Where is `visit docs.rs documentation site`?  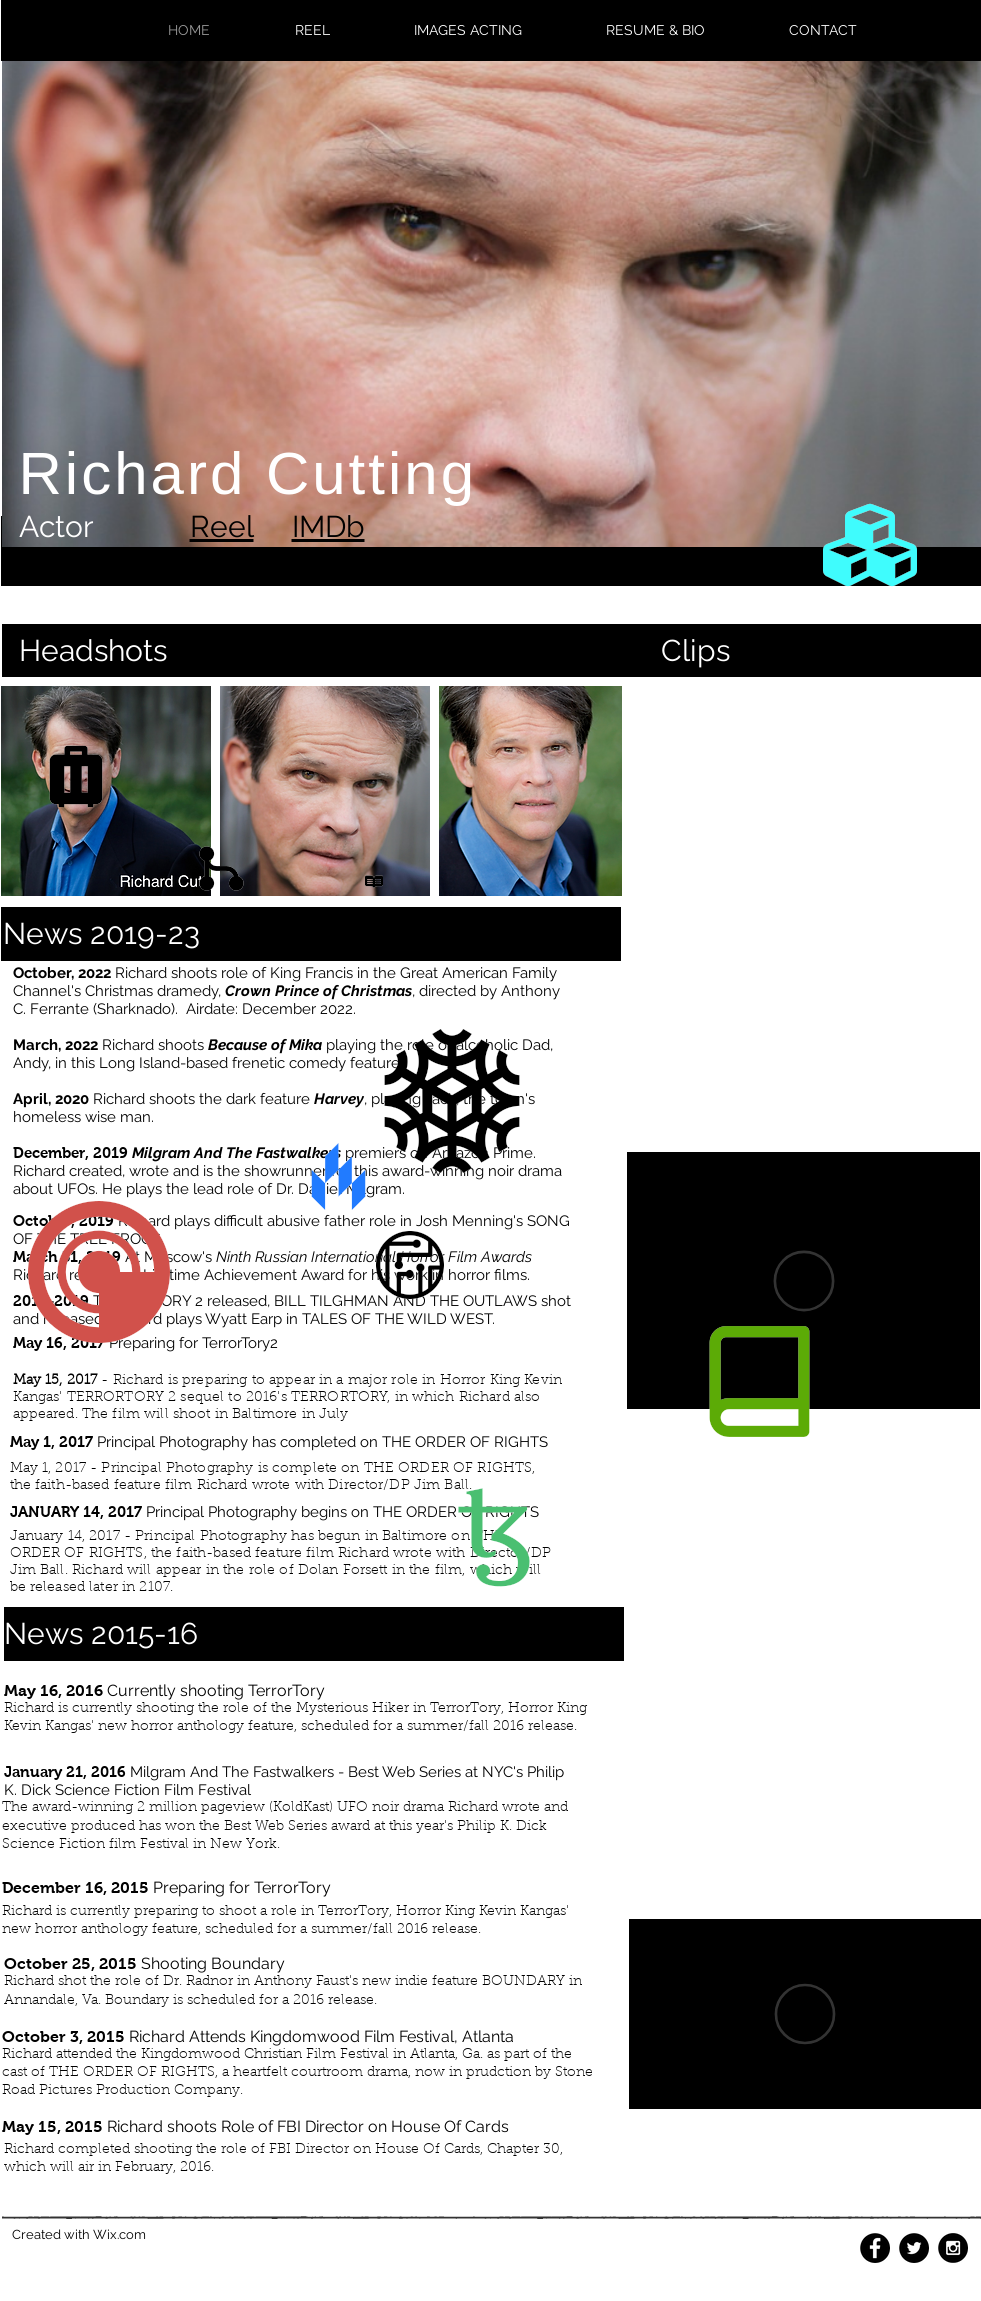
visit docs.rs documentation site is located at coordinates (870, 545).